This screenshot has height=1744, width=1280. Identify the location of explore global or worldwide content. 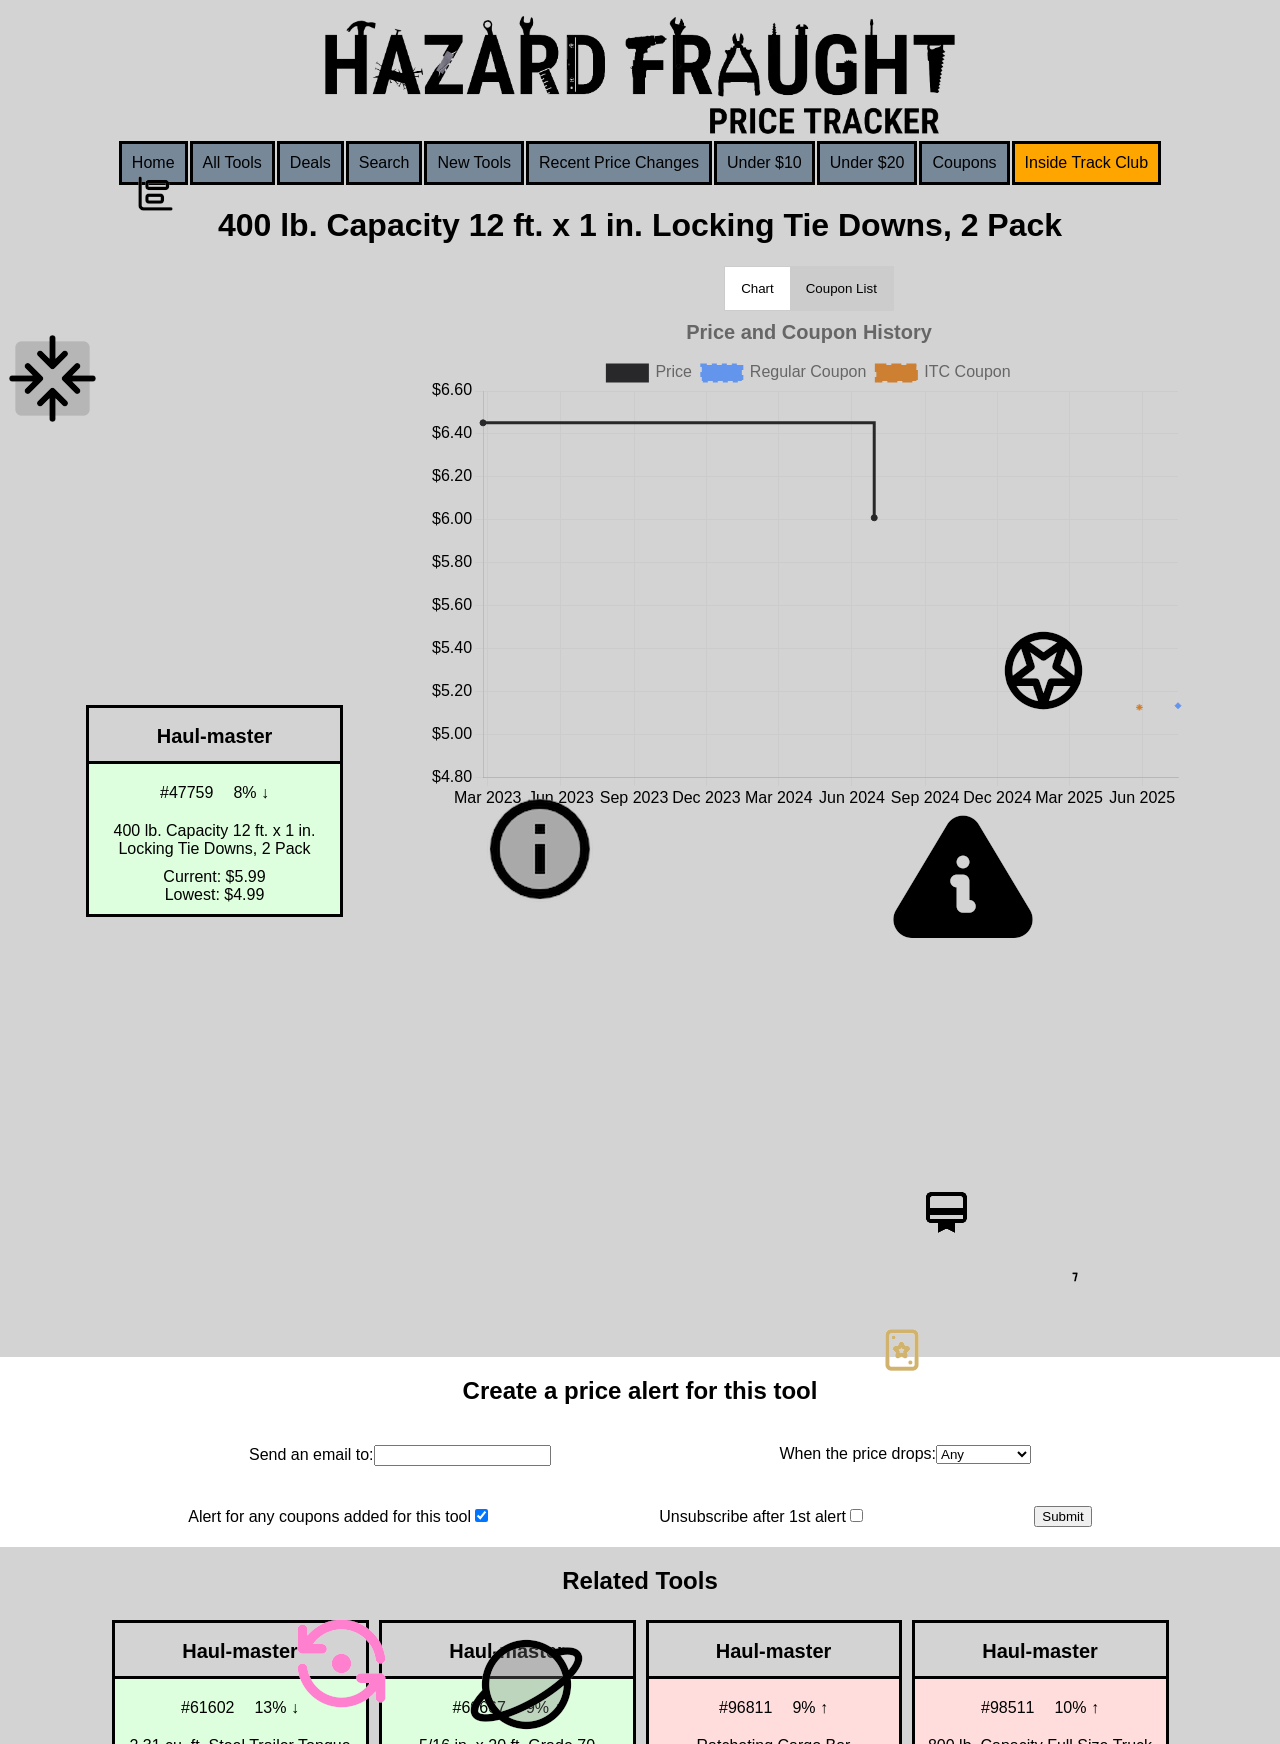
(526, 1684).